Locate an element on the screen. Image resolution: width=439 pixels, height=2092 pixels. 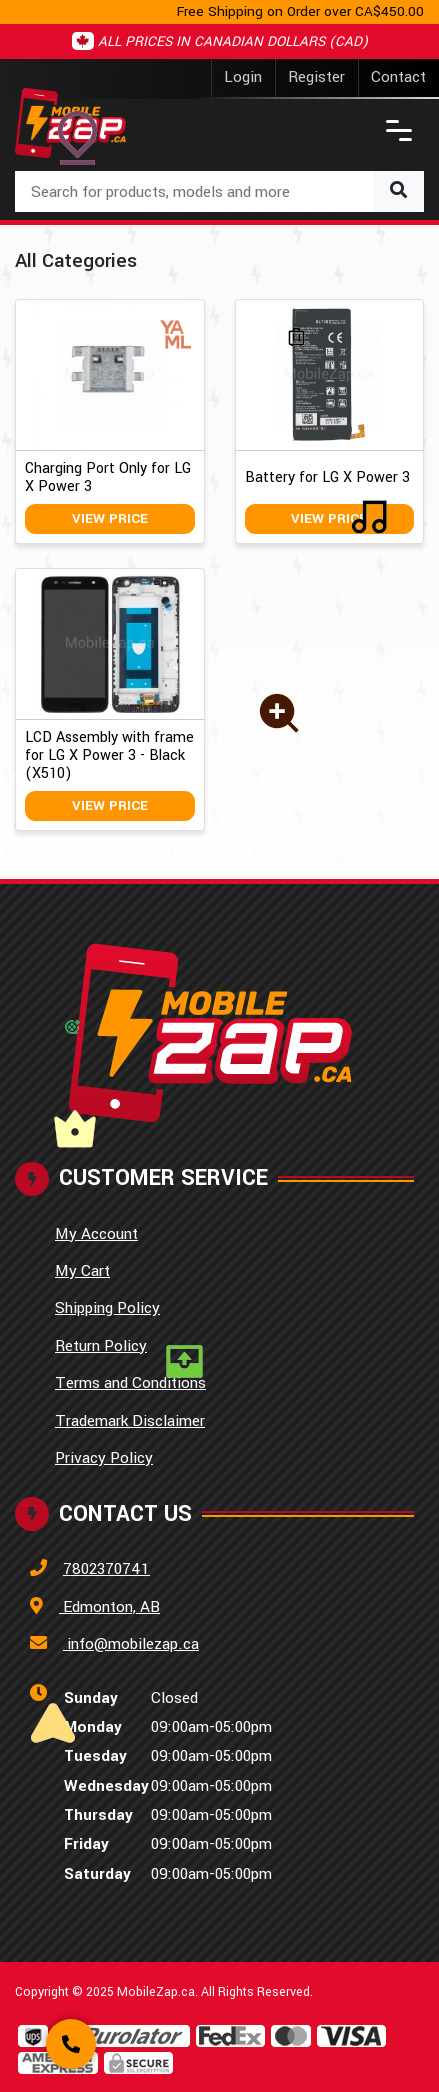
indicates VIP or premium membership status is located at coordinates (75, 1130).